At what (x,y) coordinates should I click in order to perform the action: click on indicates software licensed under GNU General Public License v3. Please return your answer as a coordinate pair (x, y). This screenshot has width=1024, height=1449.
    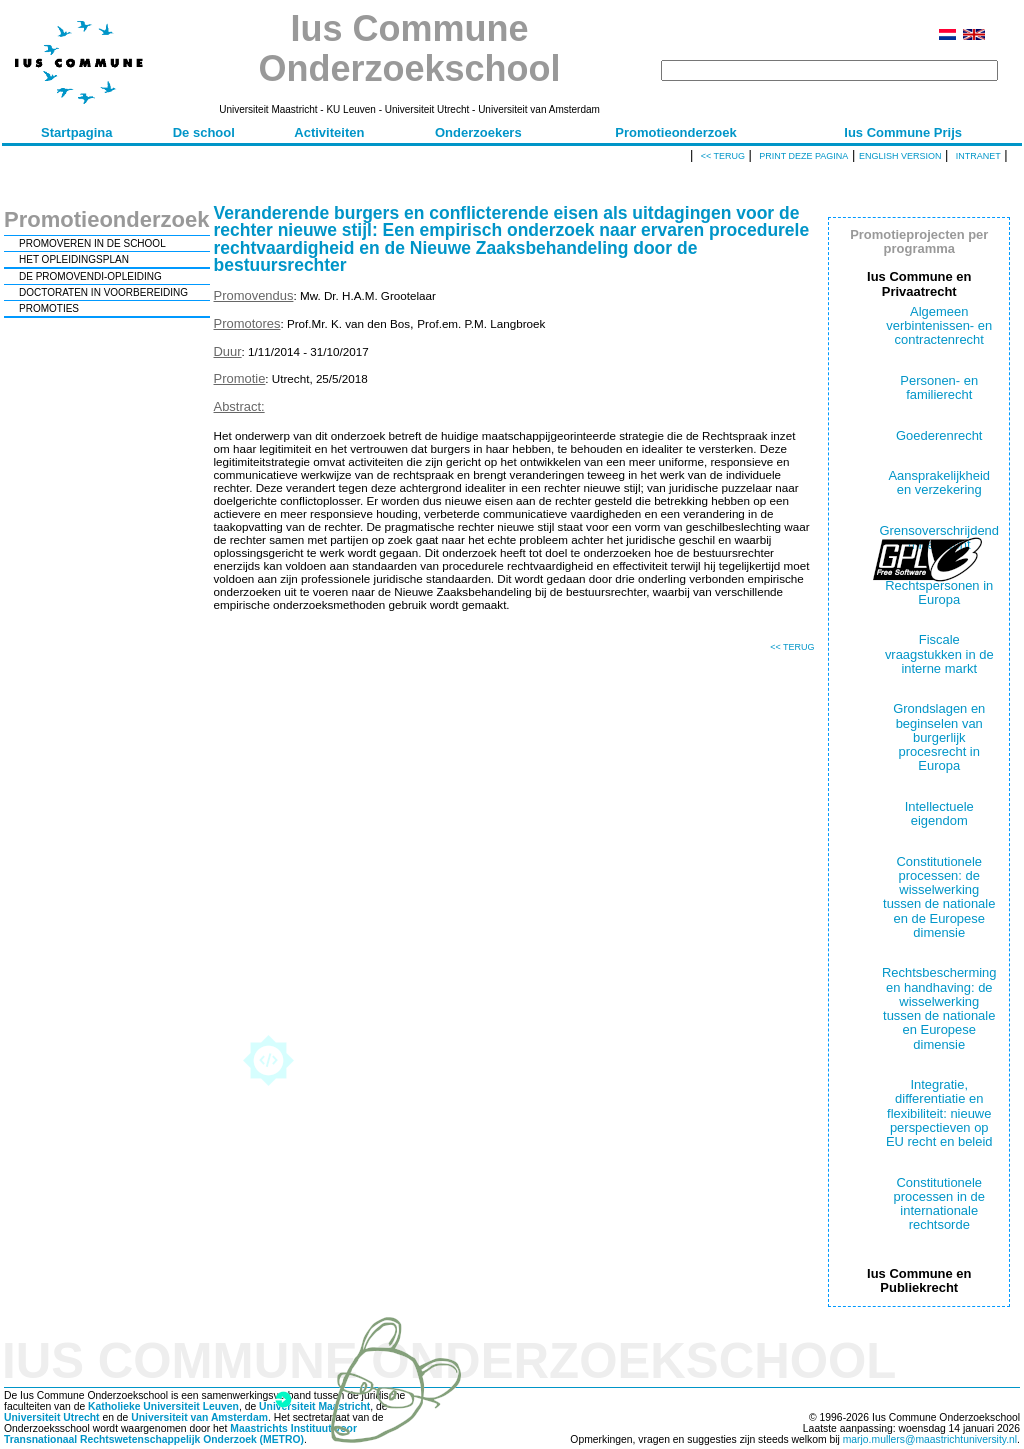
    Looking at the image, I should click on (927, 559).